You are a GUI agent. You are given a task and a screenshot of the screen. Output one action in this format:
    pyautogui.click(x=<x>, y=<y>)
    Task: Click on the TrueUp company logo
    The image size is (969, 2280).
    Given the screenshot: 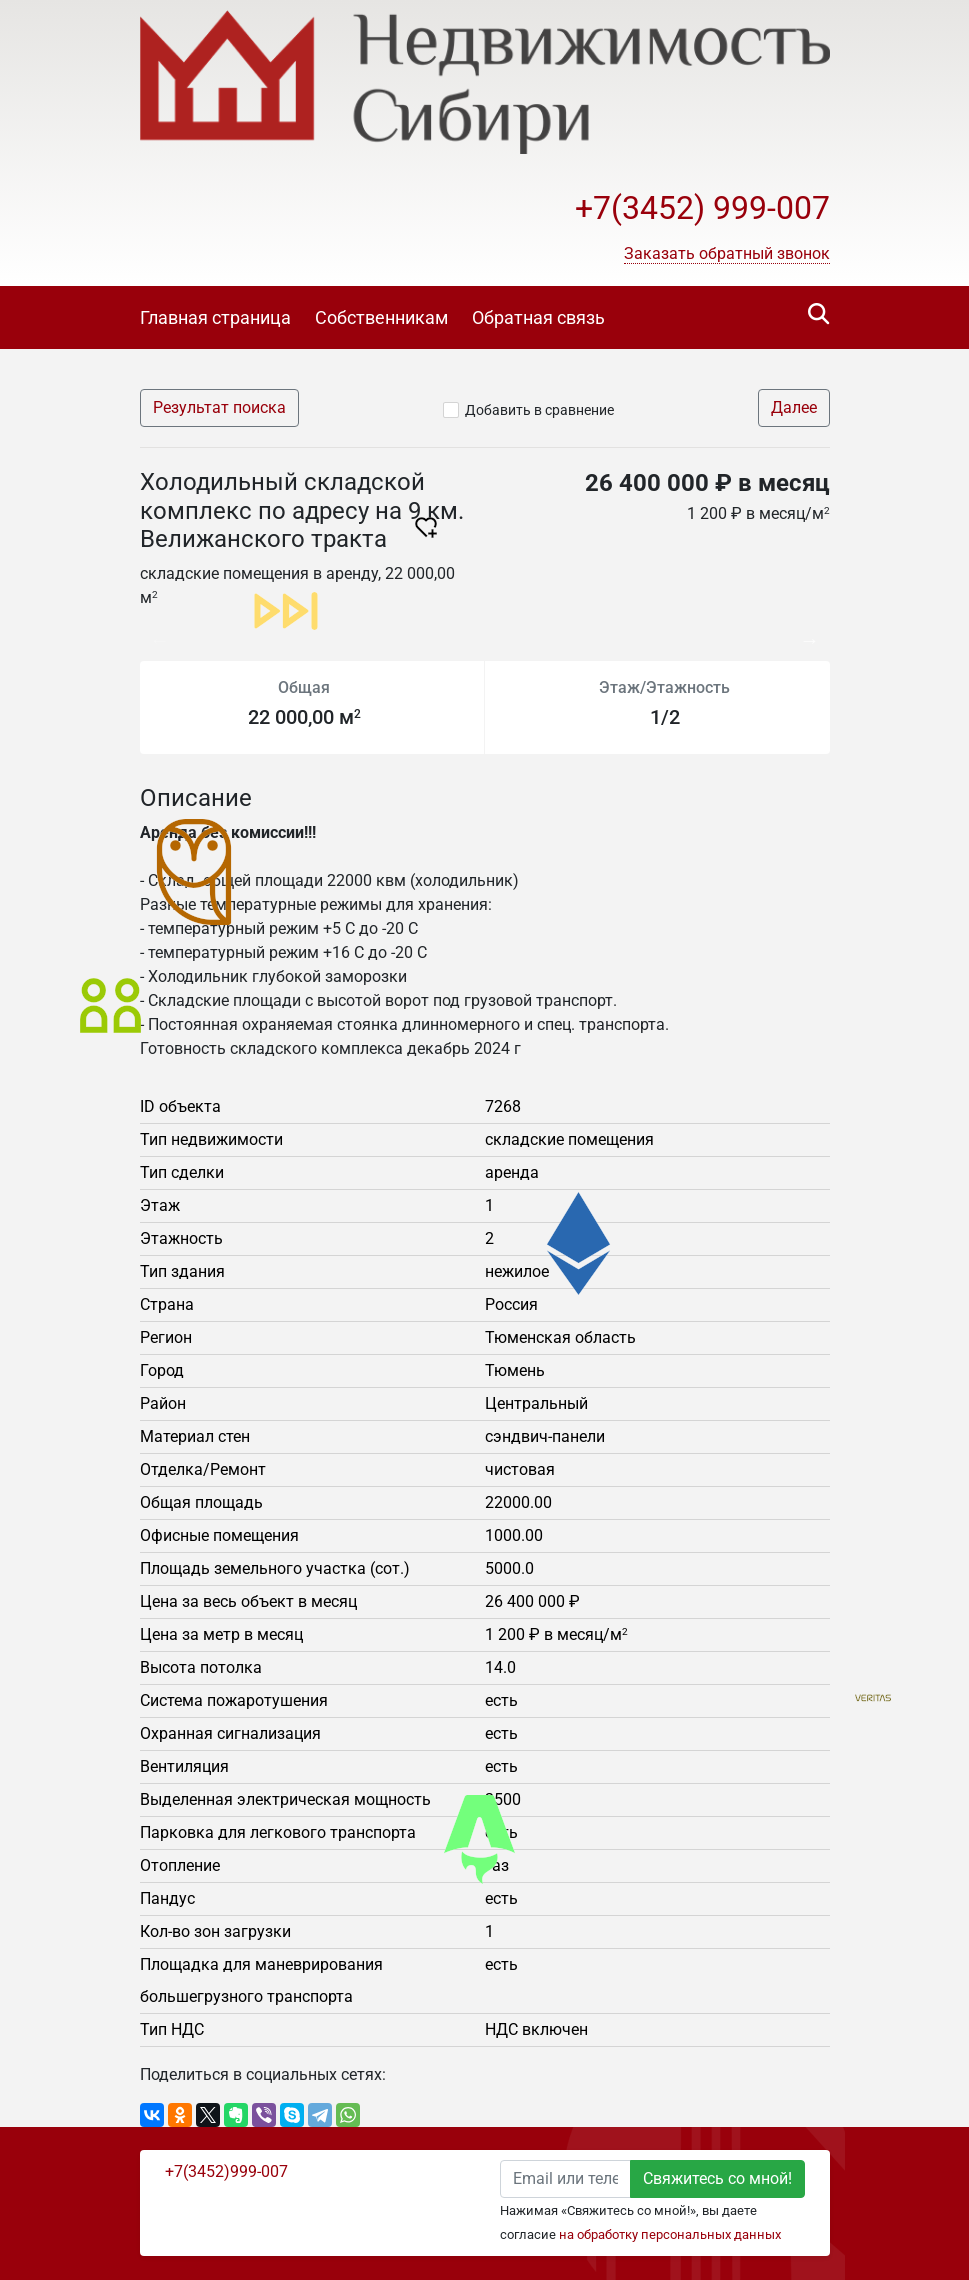 What is the action you would take?
    pyautogui.click(x=194, y=872)
    